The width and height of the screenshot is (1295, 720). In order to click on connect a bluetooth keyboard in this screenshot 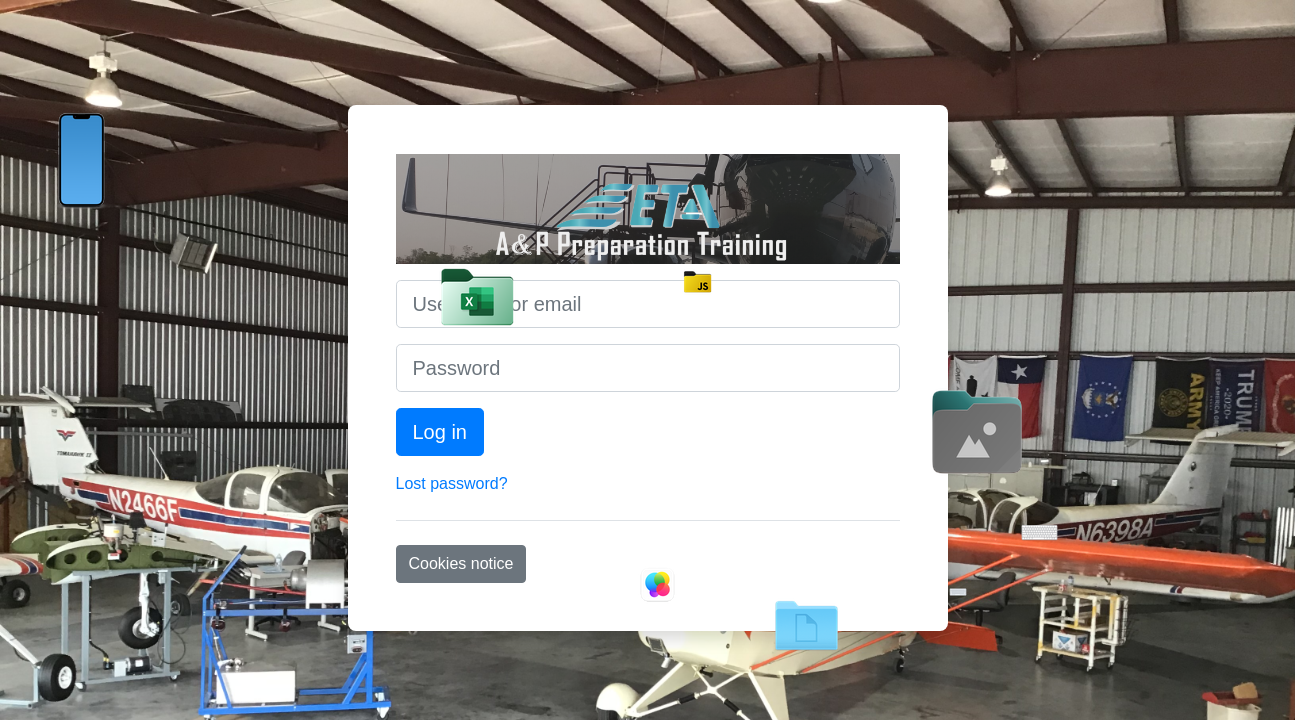, I will do `click(1039, 532)`.